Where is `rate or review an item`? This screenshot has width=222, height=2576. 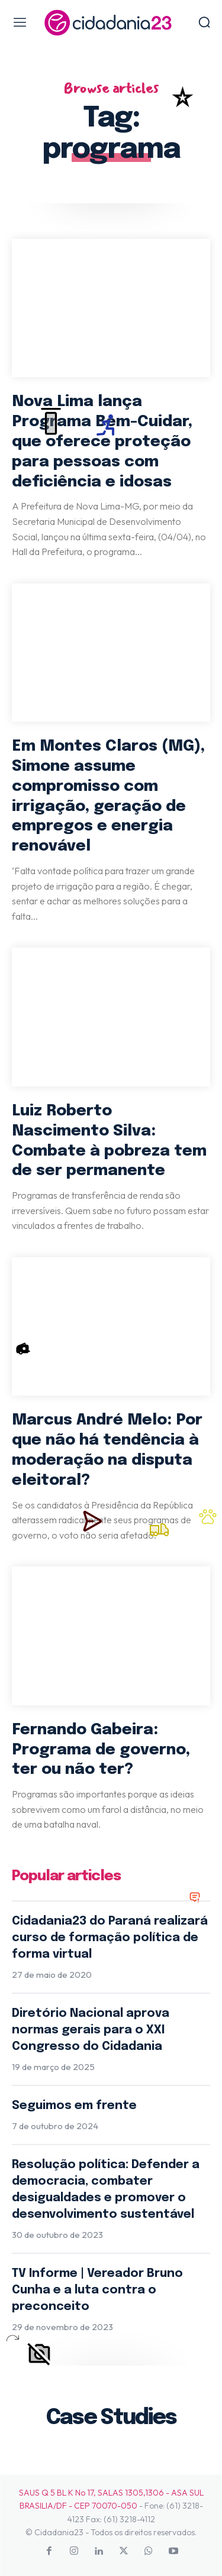
rate or review an item is located at coordinates (182, 96).